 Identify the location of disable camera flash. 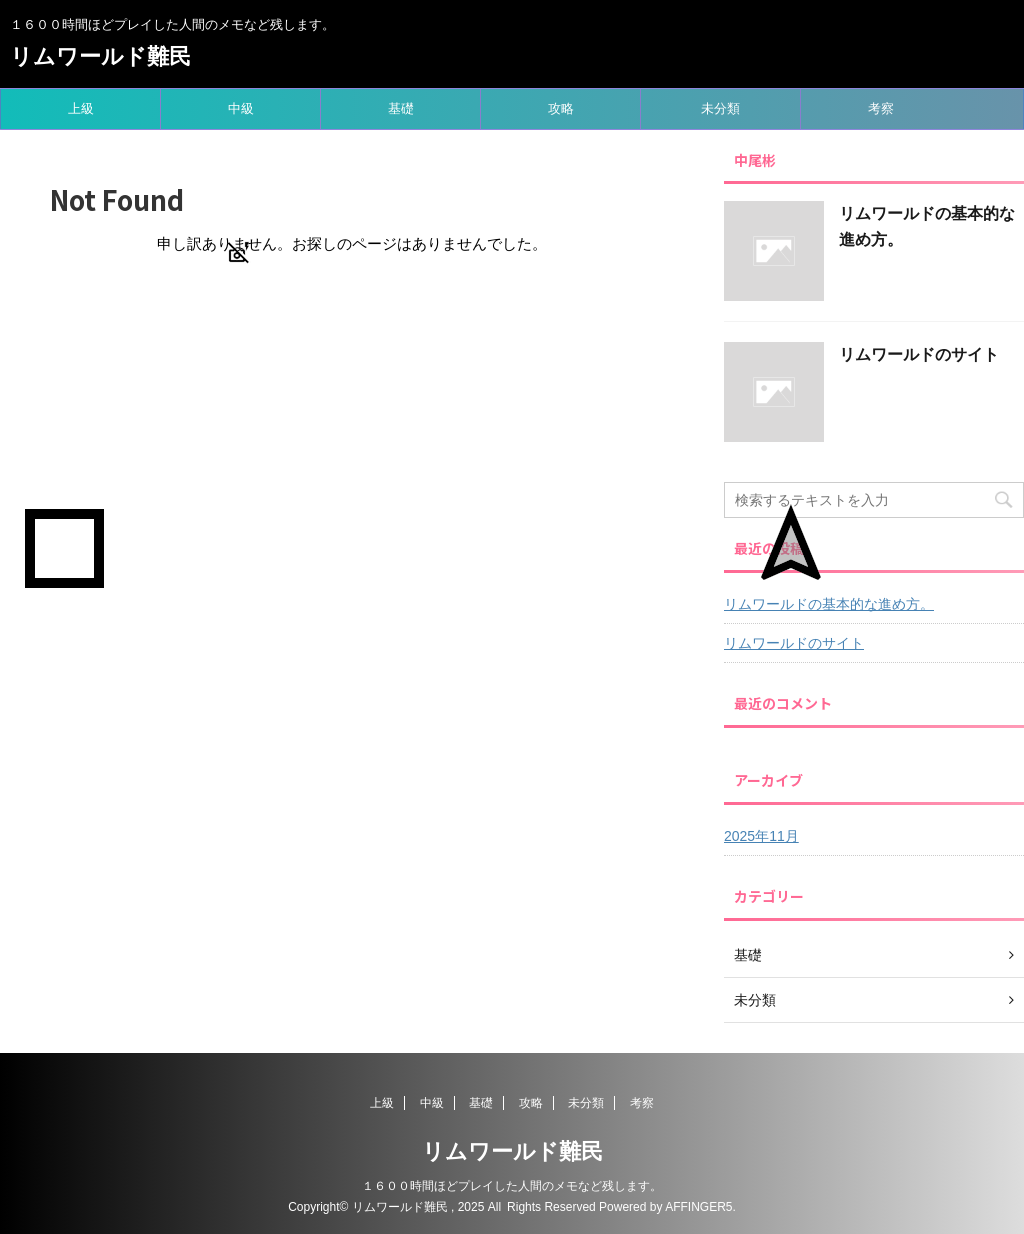
(239, 252).